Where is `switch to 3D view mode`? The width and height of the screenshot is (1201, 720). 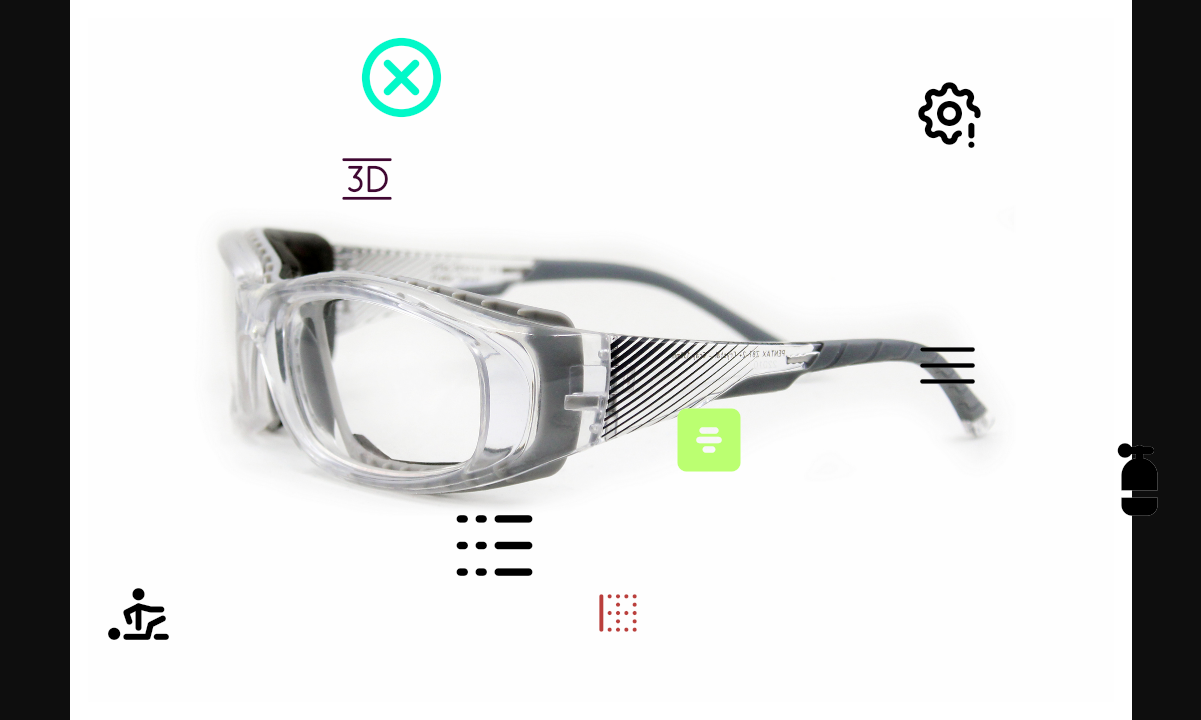 switch to 3D view mode is located at coordinates (367, 179).